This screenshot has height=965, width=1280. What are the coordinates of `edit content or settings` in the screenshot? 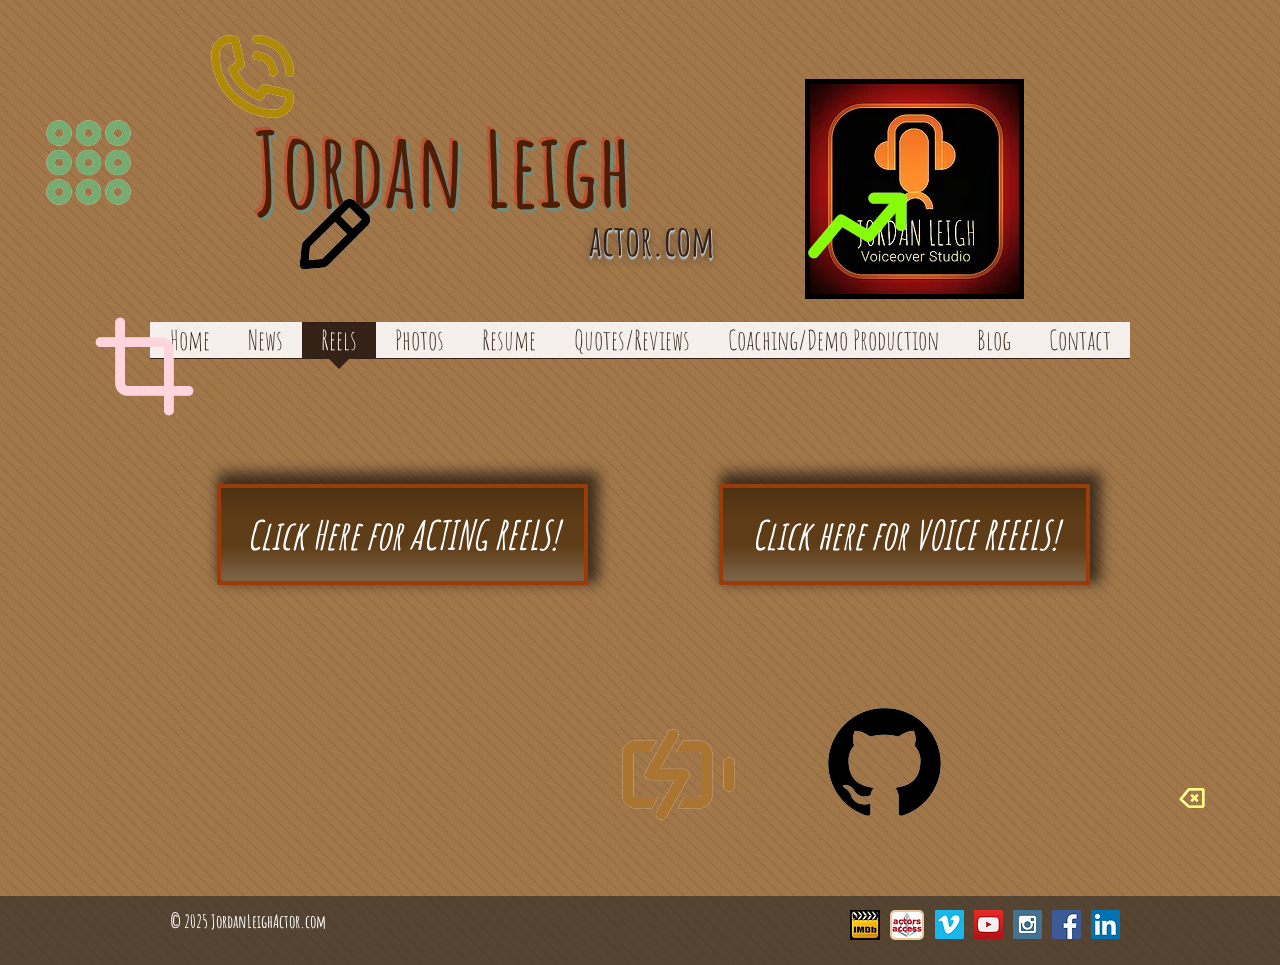 It's located at (335, 234).